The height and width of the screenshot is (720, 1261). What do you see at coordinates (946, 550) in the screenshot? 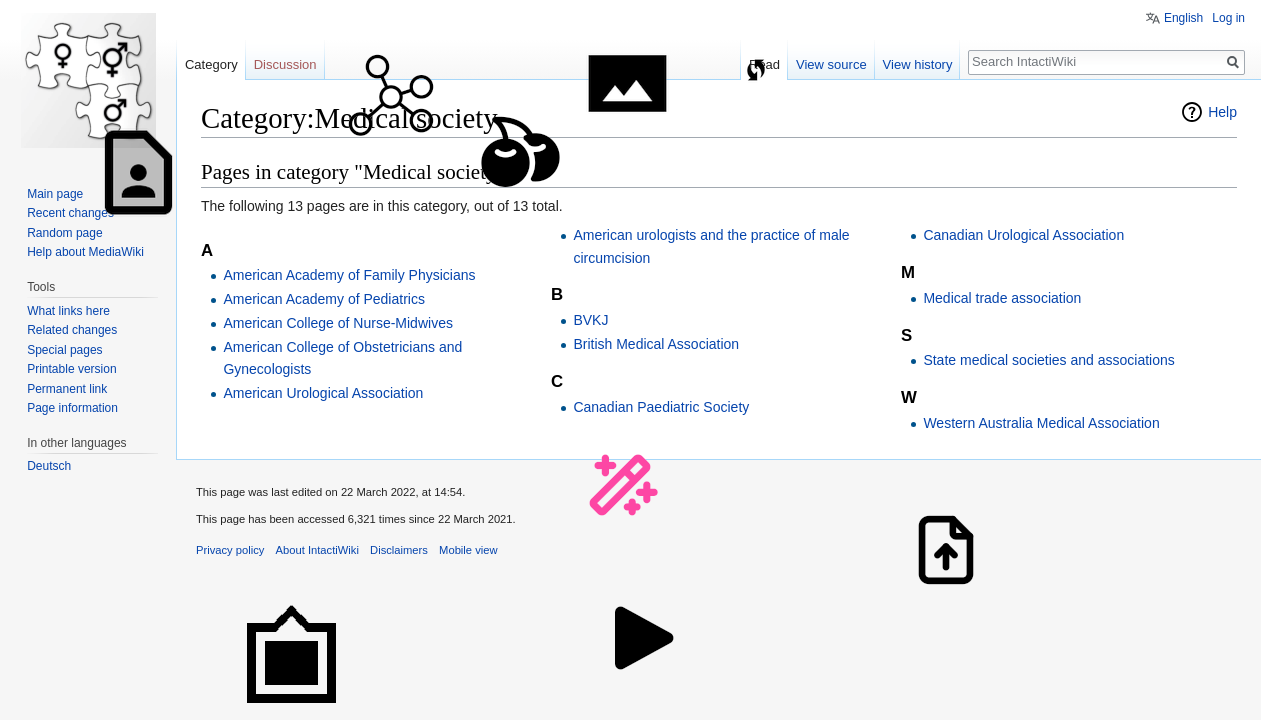
I see `upload a file from your device` at bounding box center [946, 550].